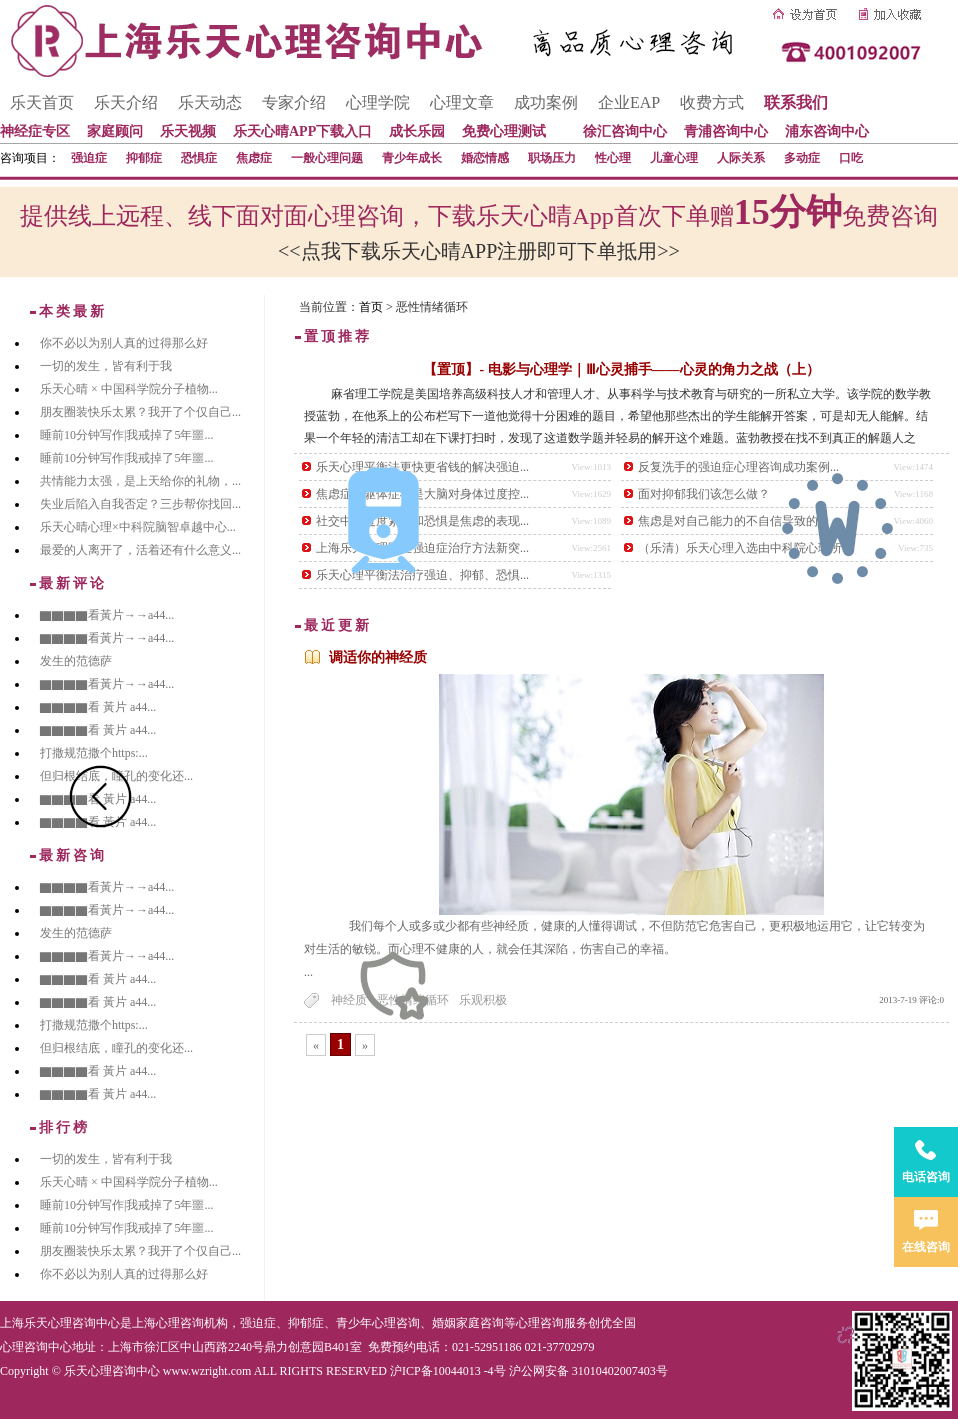  I want to click on indicates a draft or pending status for an item starting with "W", so click(837, 528).